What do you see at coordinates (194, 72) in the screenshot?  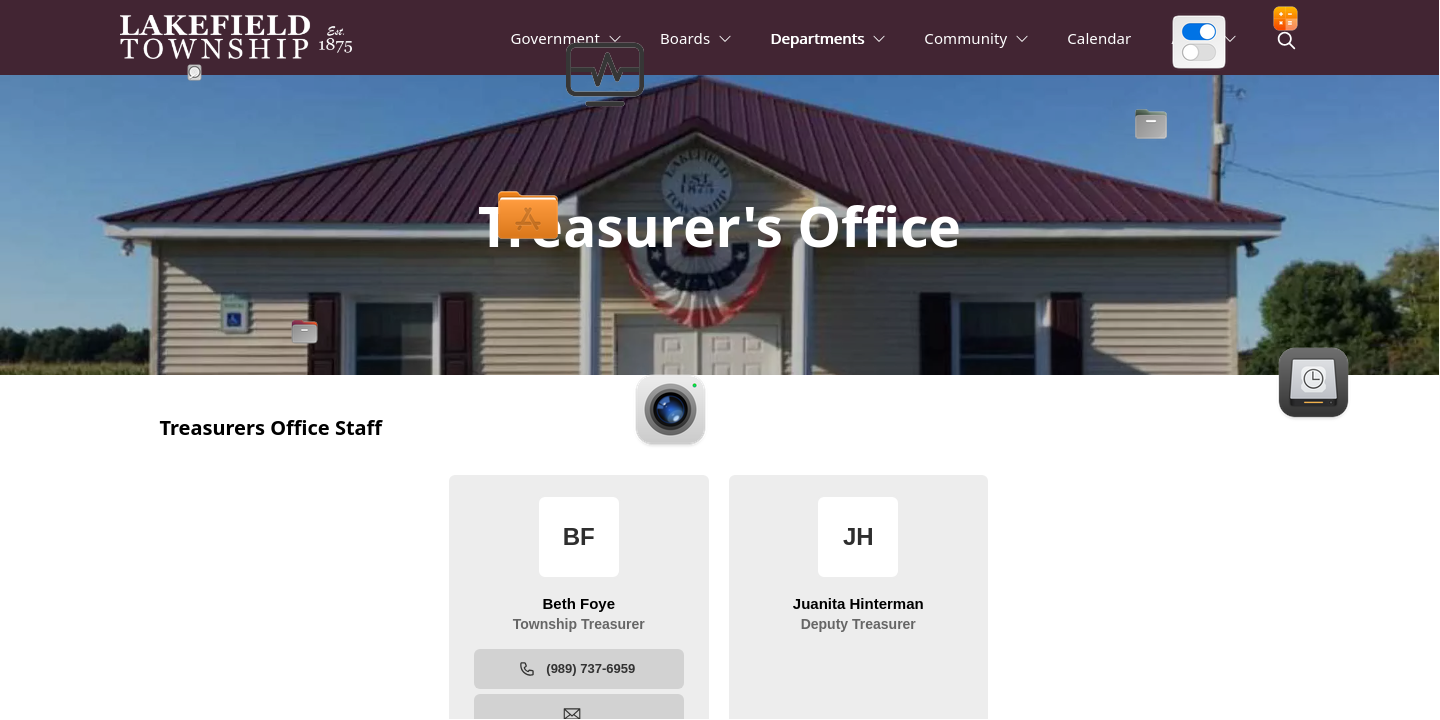 I see `open gnome disks utility` at bounding box center [194, 72].